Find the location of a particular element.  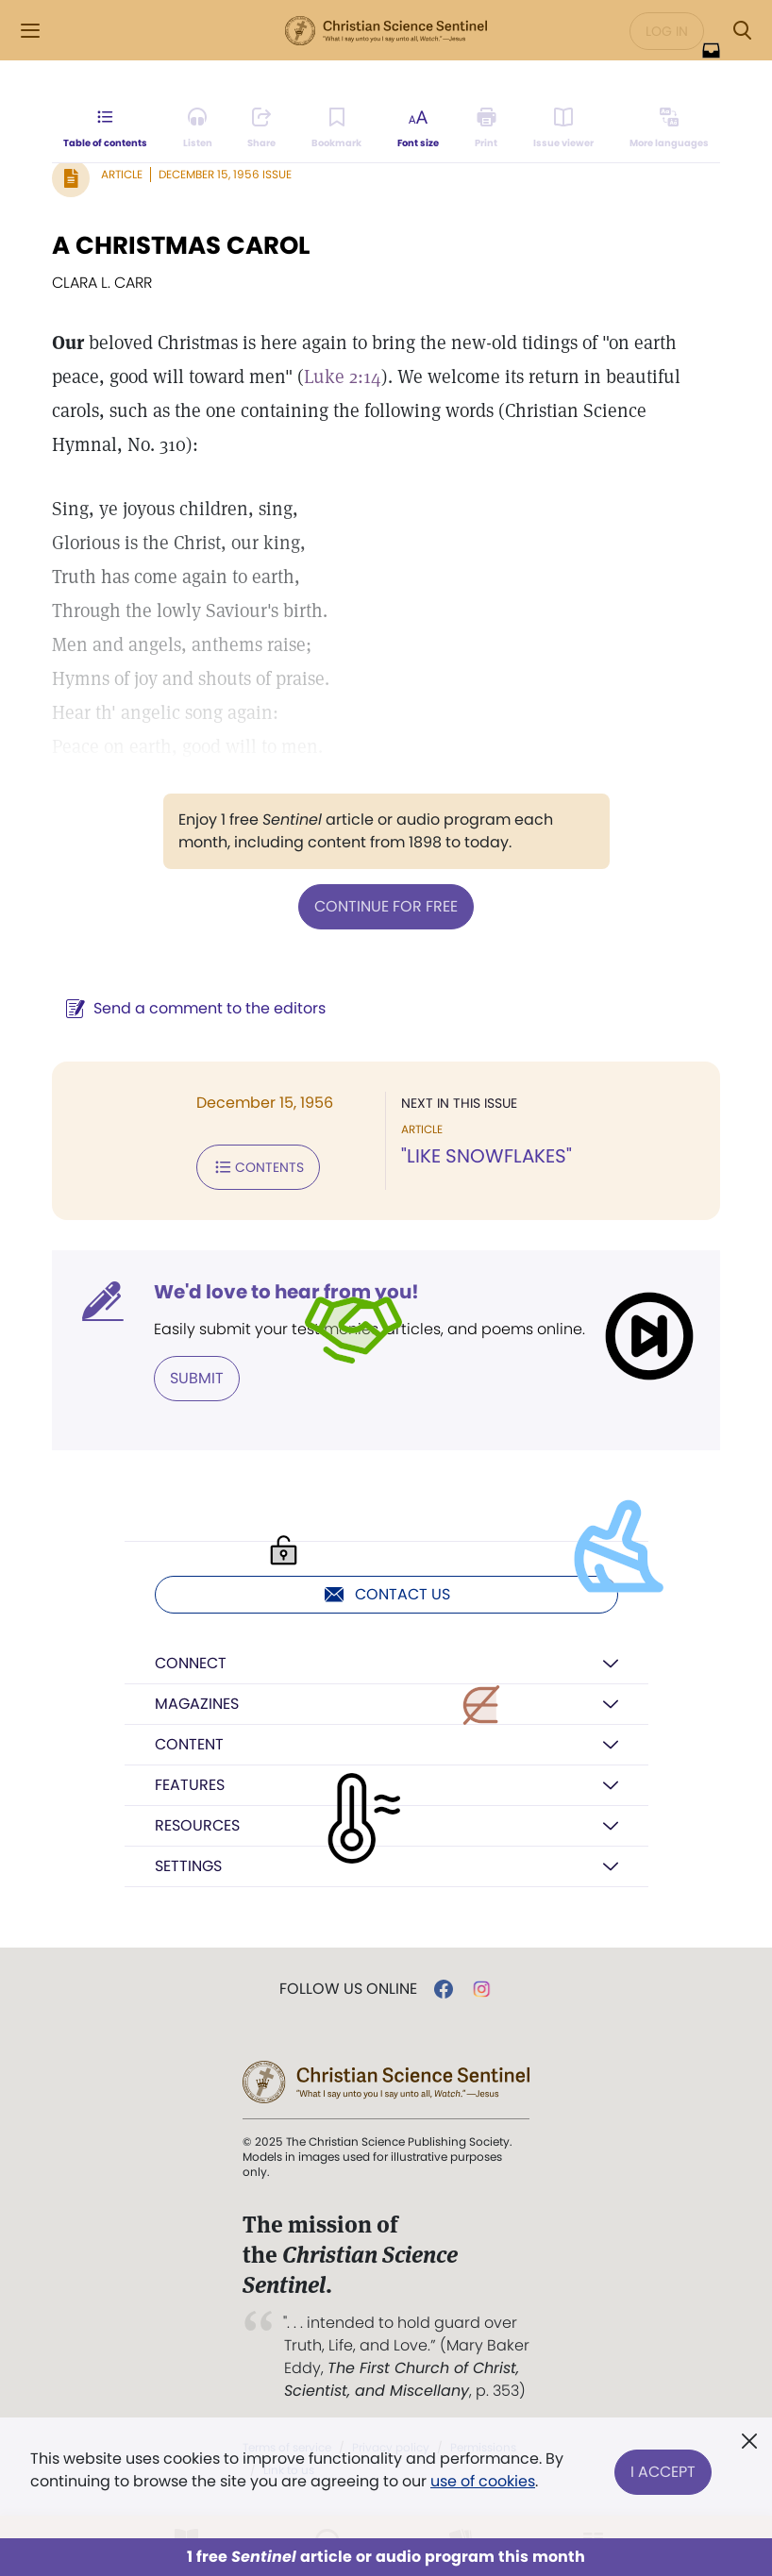

access your inbox or file tray is located at coordinates (711, 50).